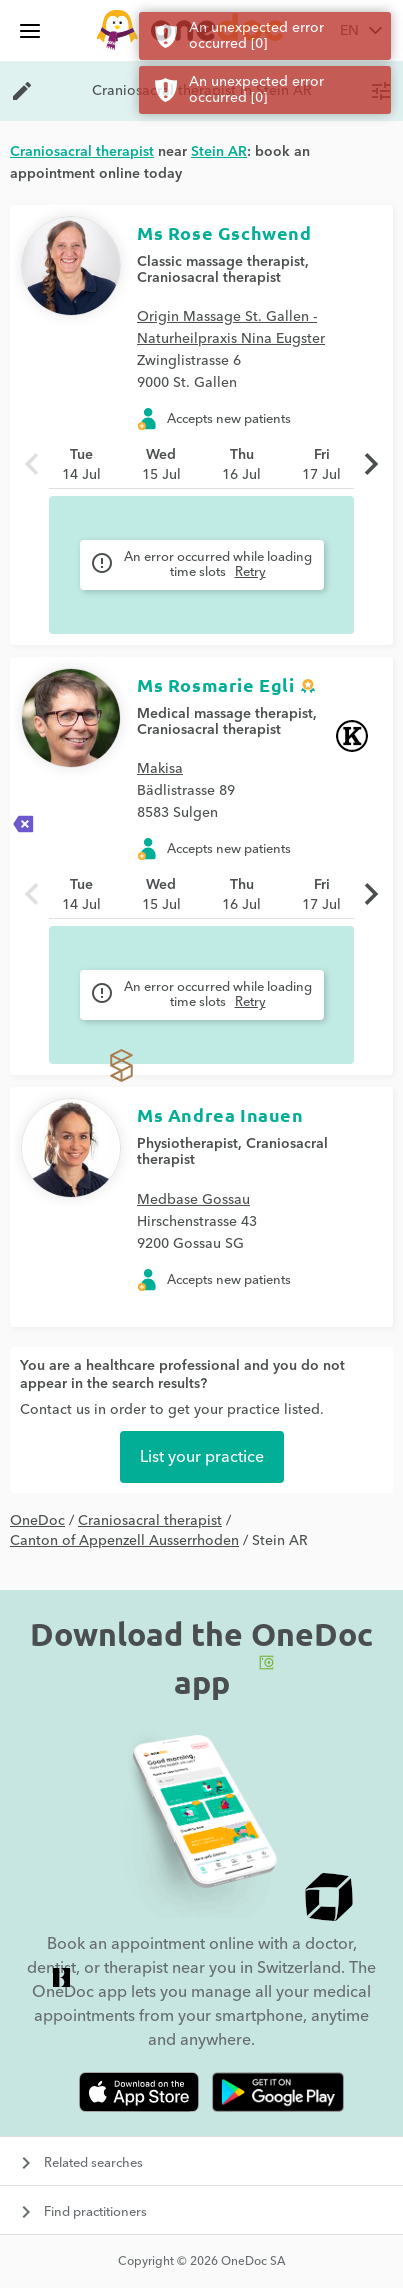 This screenshot has width=403, height=2288. Describe the element at coordinates (329, 1897) in the screenshot. I see `dynatrace application or service integration` at that location.